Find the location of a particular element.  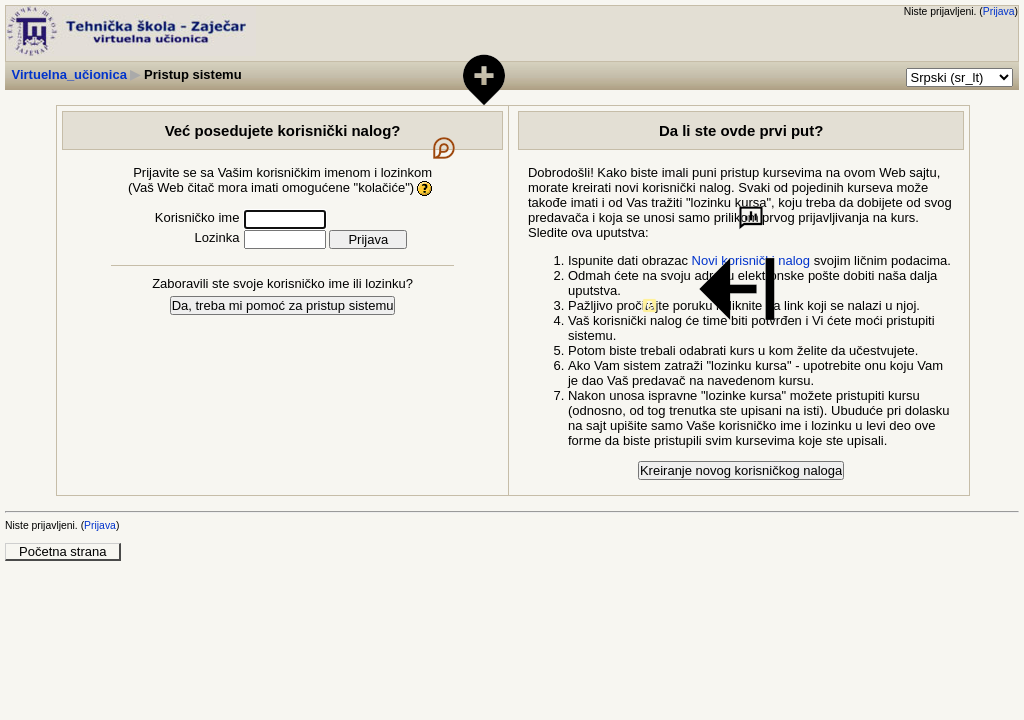

buysellads logo is located at coordinates (649, 305).